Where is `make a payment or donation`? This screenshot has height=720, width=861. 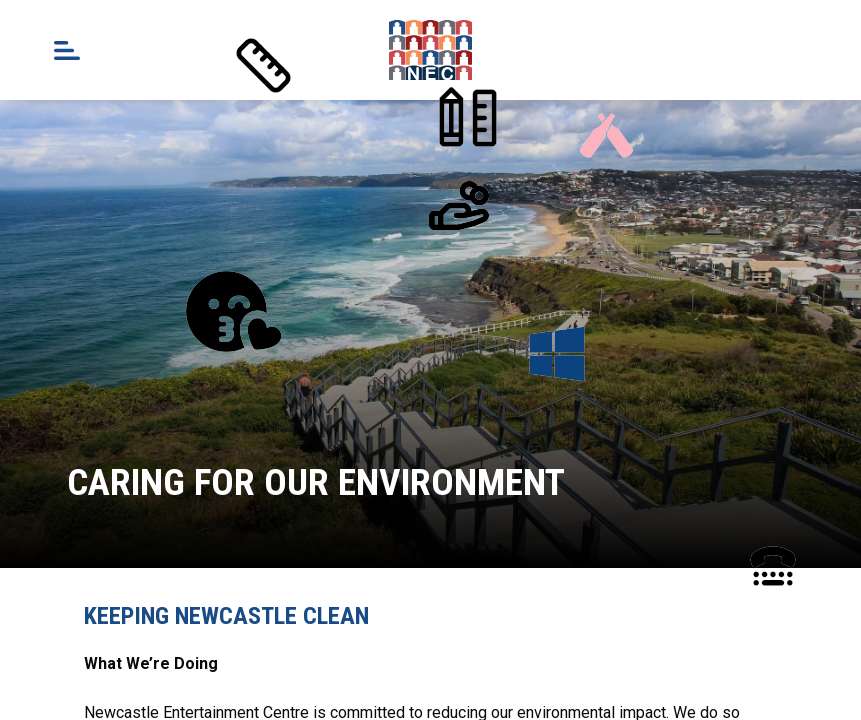
make a payment or donation is located at coordinates (460, 207).